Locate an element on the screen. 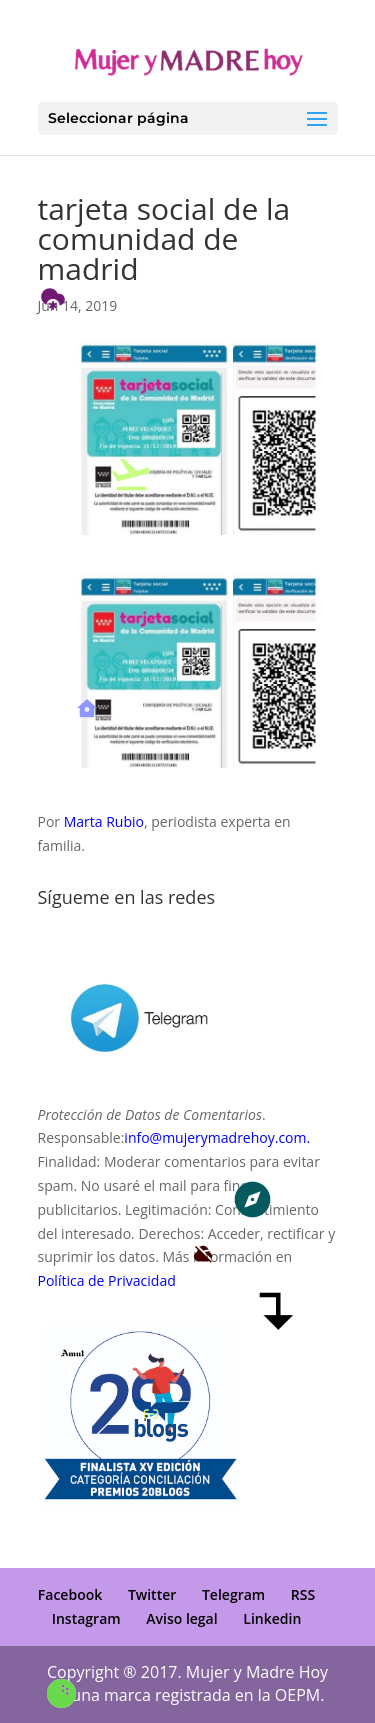 The width and height of the screenshot is (375, 1723). indicates a right-then-down navigation path is located at coordinates (276, 1309).